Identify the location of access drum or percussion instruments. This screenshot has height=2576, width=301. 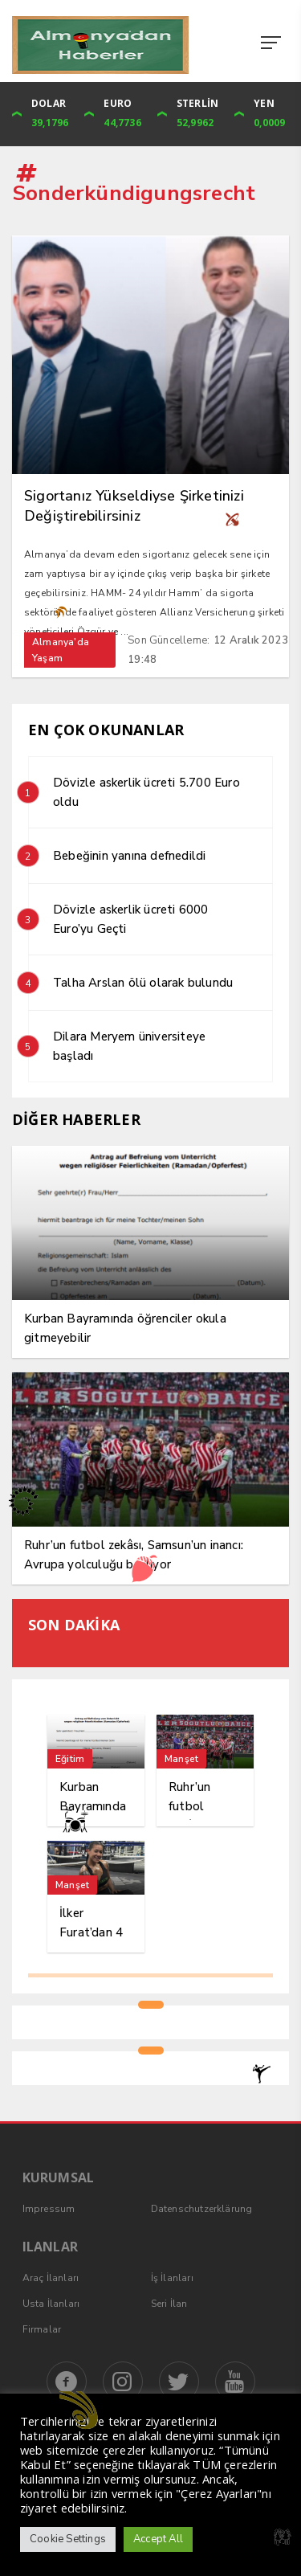
(75, 1820).